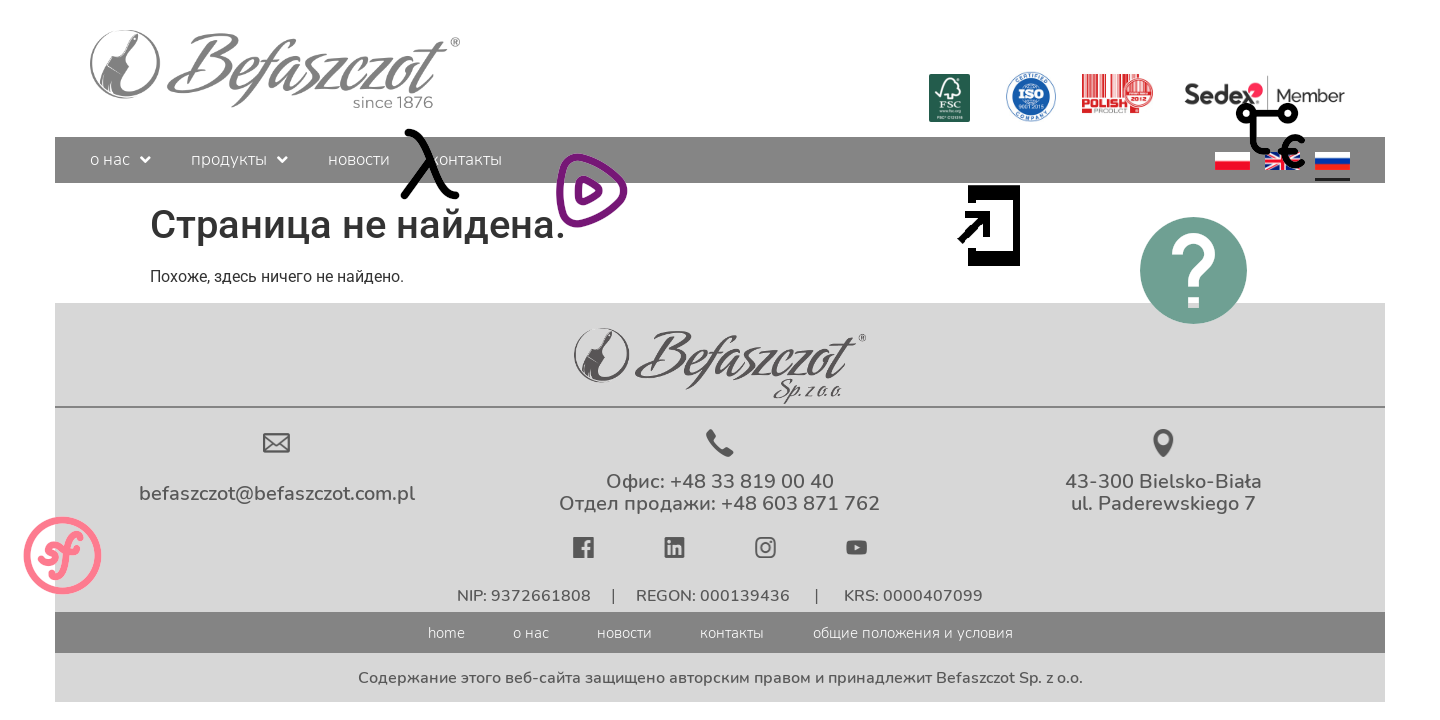 This screenshot has width=1440, height=720. I want to click on access lambda or serverless function settings, so click(428, 164).